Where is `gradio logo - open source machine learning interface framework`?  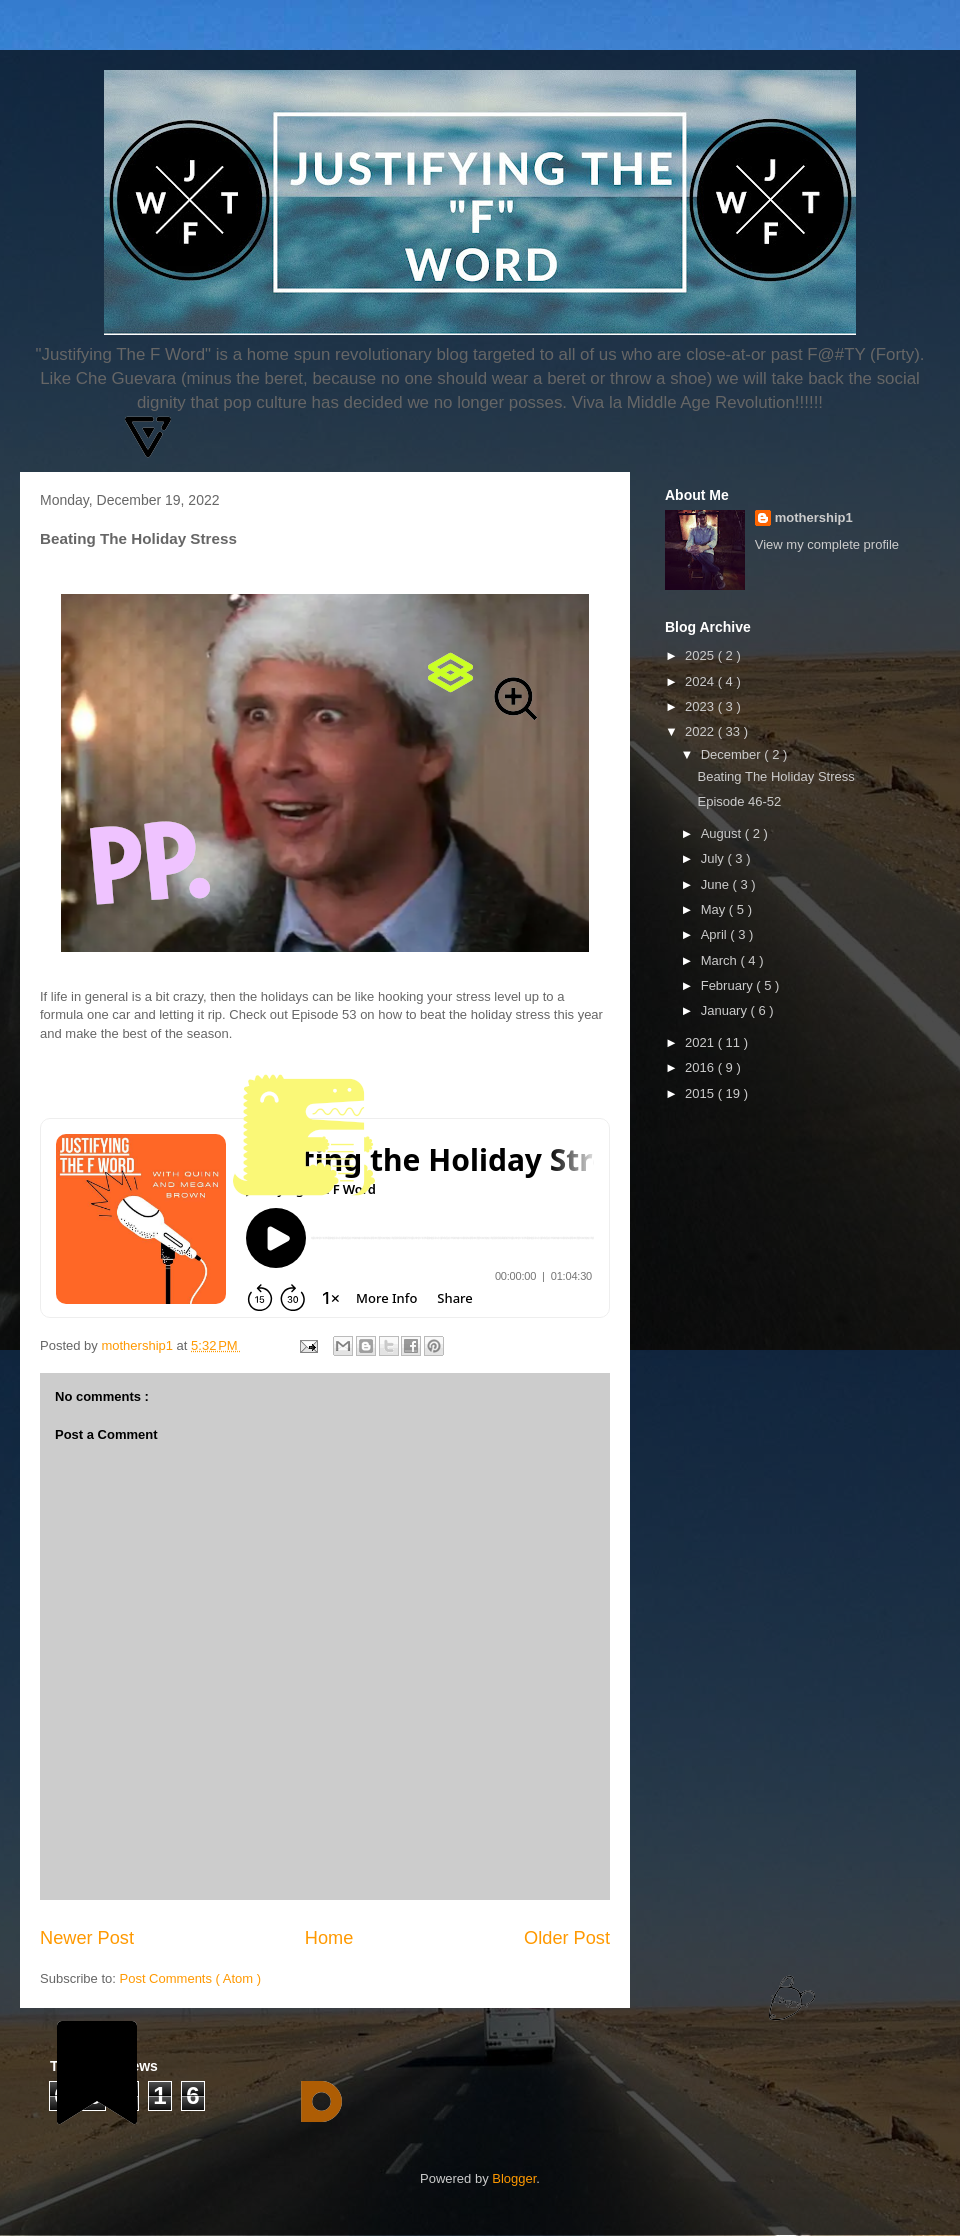 gradio logo - open source machine learning interface framework is located at coordinates (450, 672).